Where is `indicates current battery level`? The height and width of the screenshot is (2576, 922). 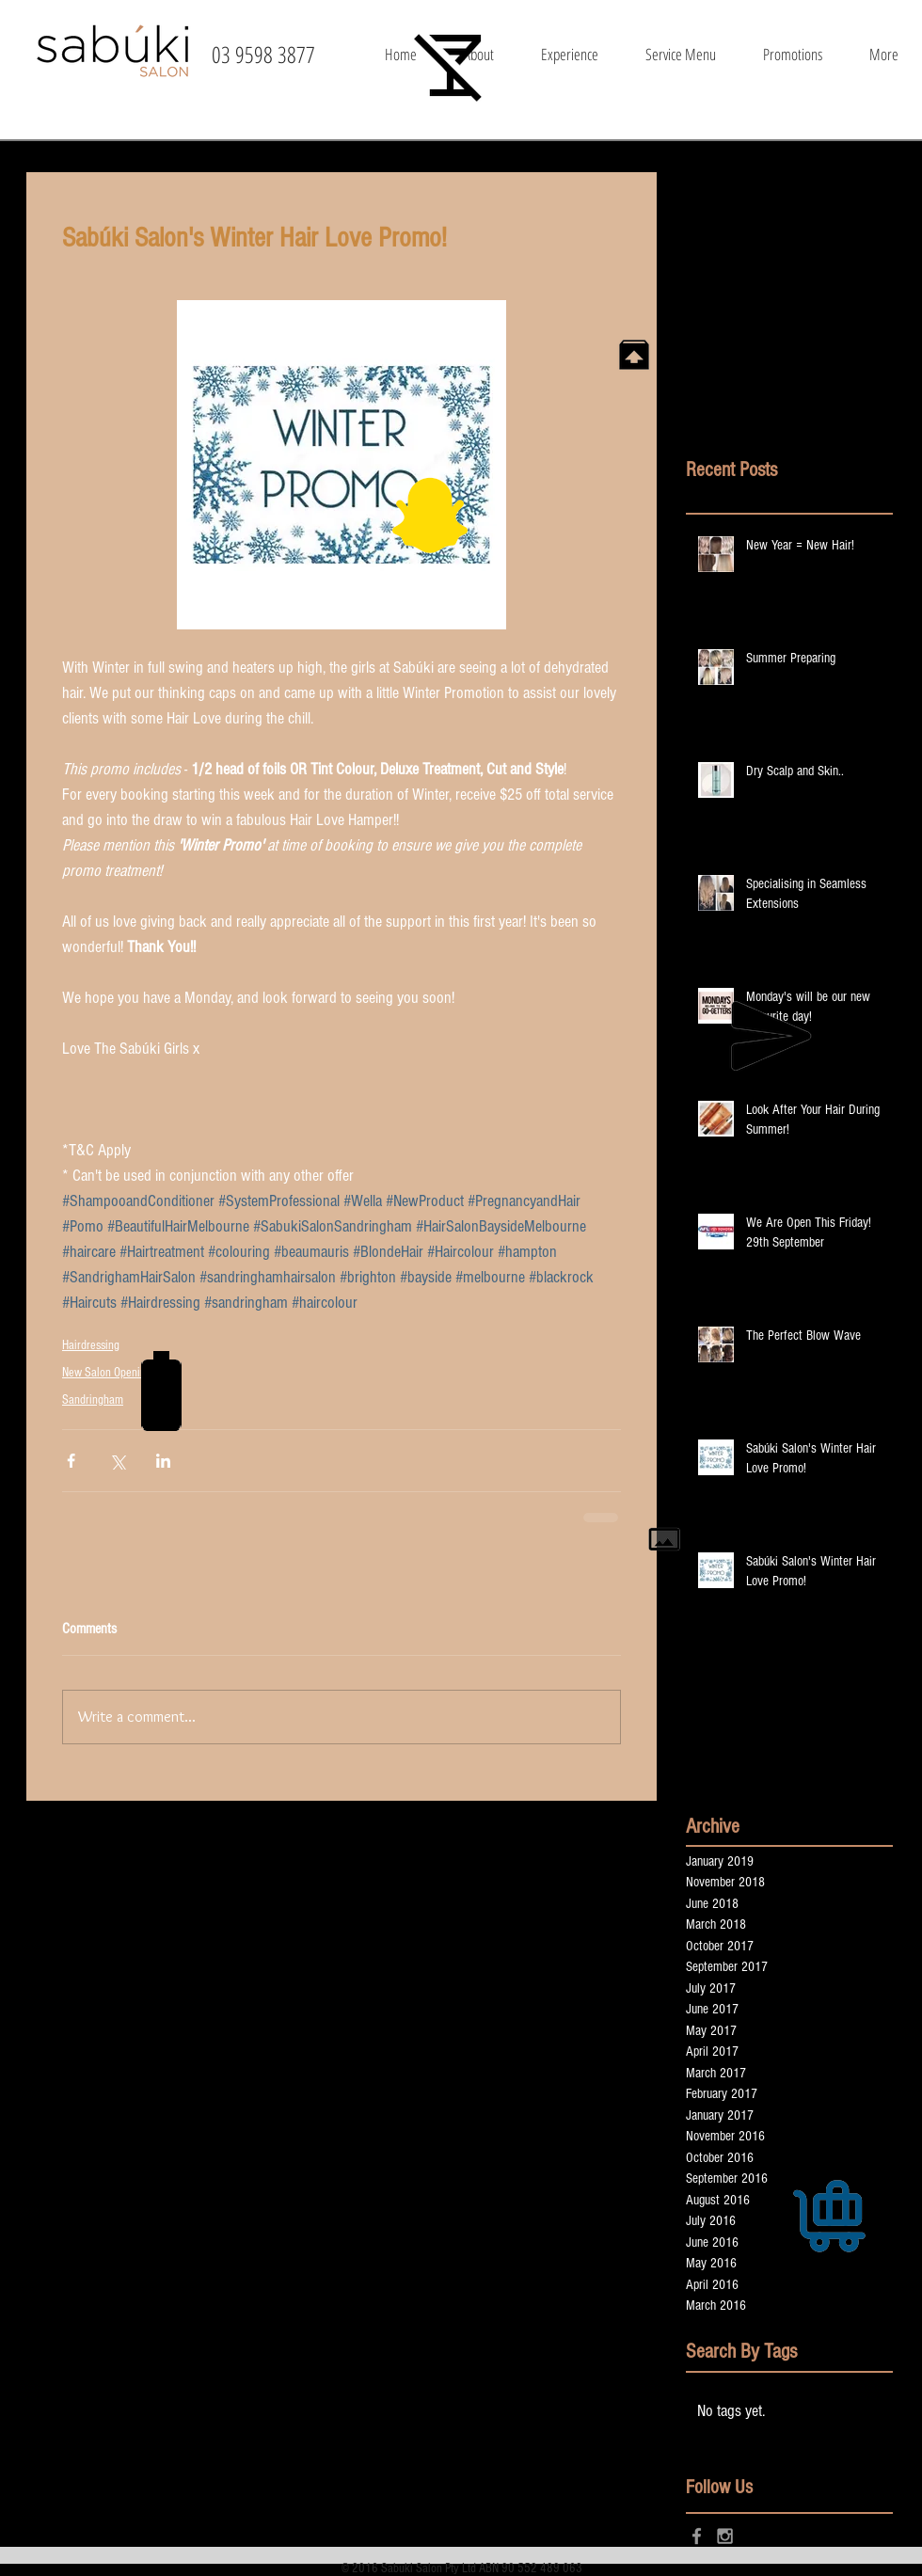 indicates current battery level is located at coordinates (161, 1391).